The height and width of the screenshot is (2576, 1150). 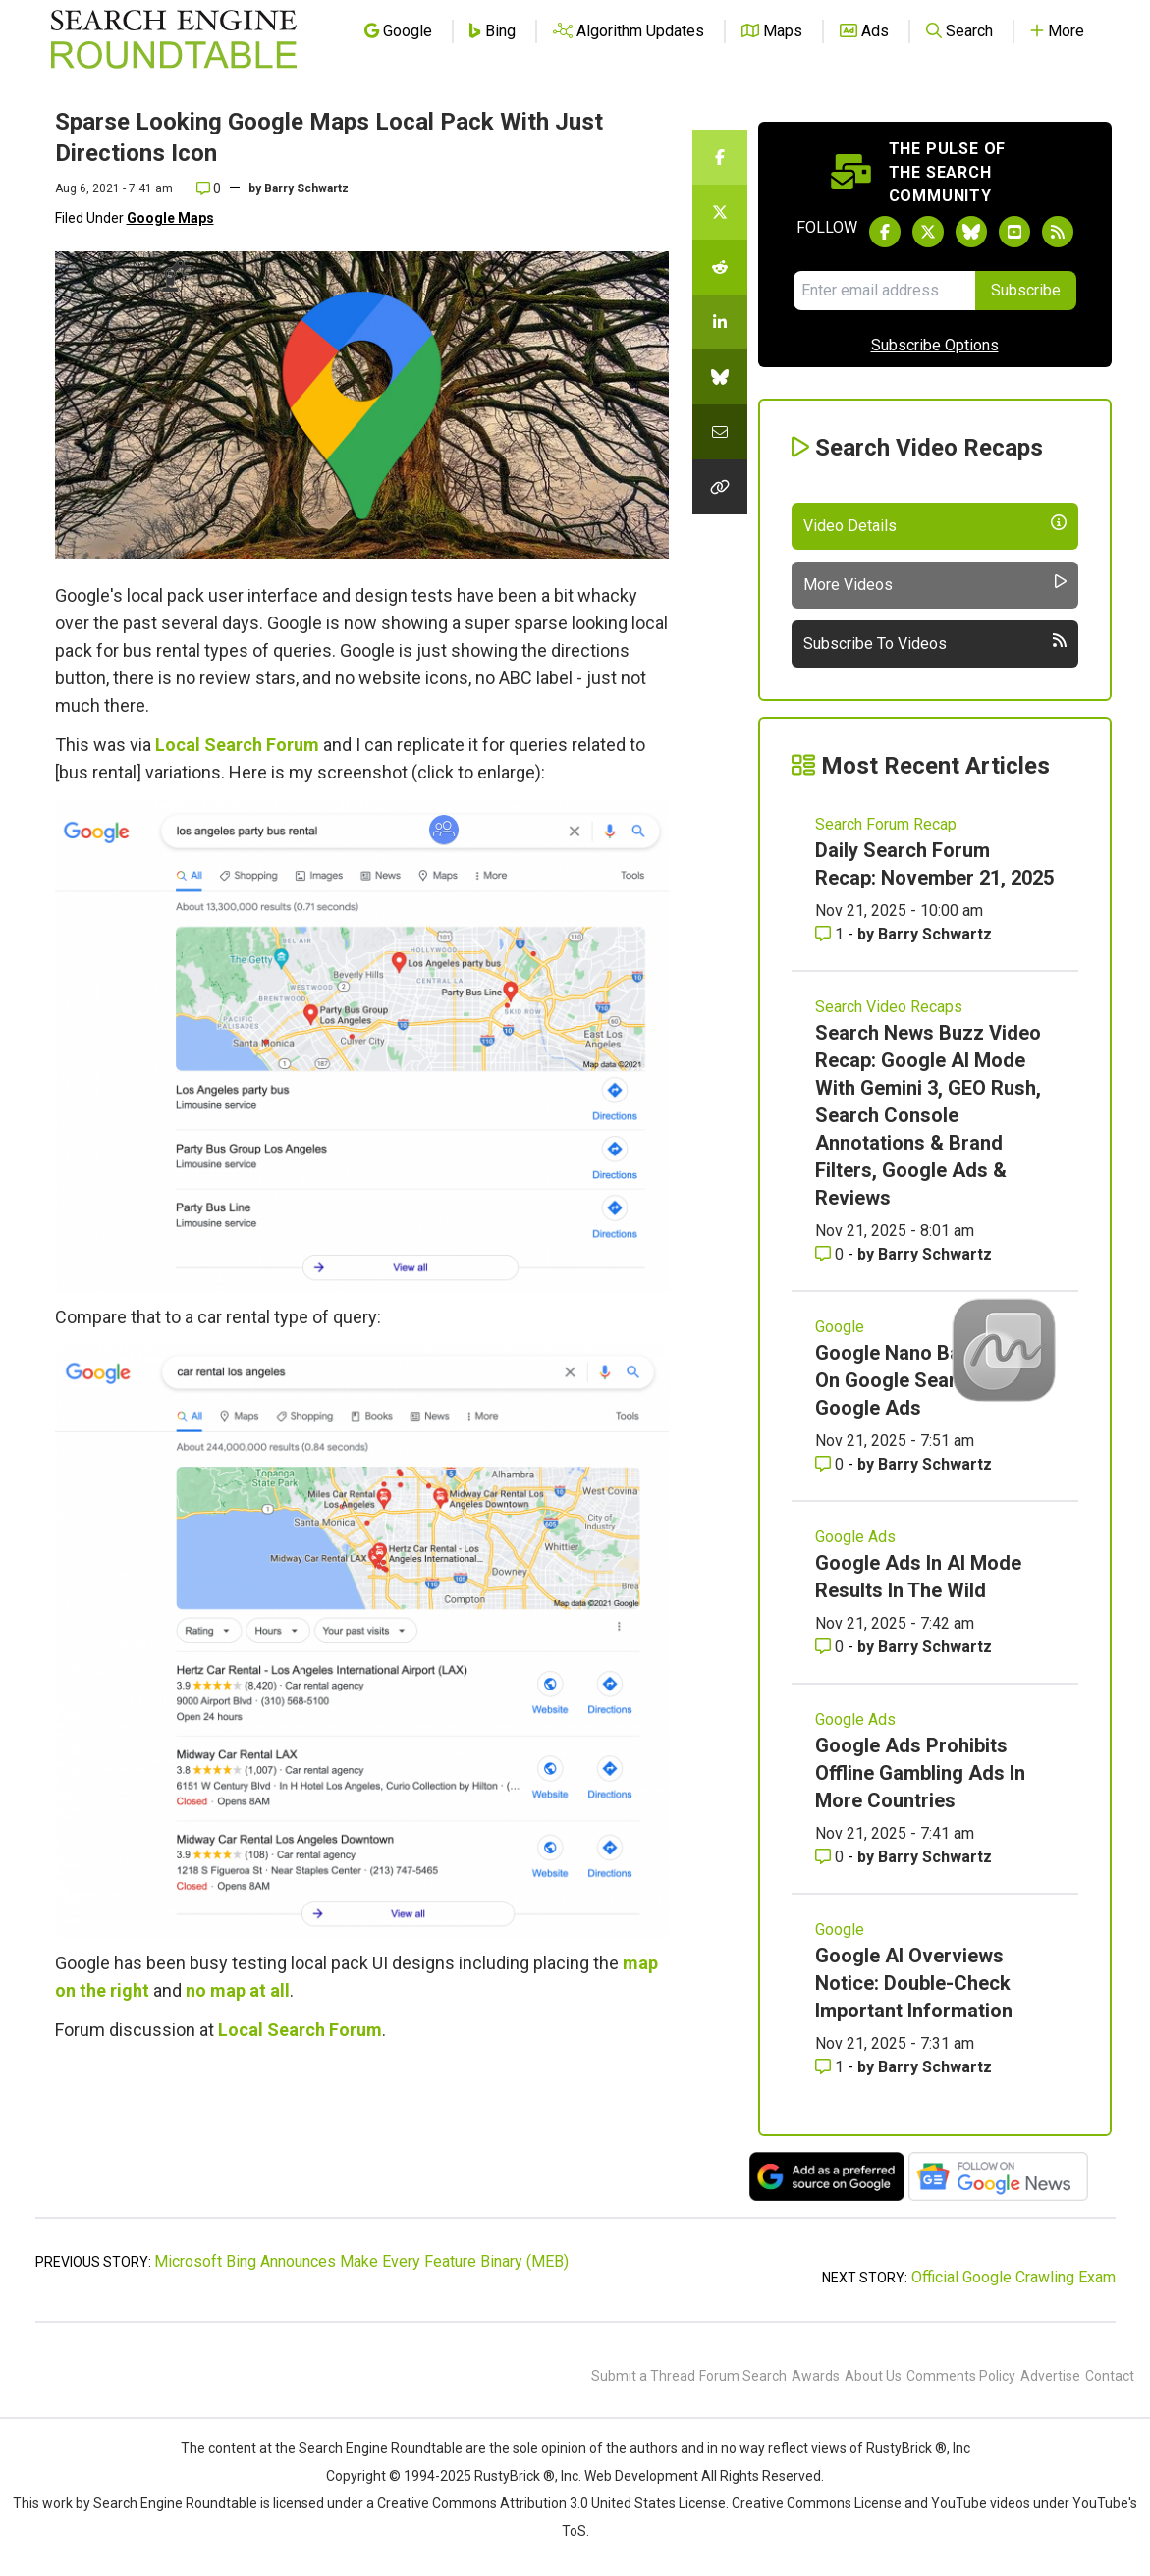 What do you see at coordinates (444, 830) in the screenshot?
I see `switch to a different user account` at bounding box center [444, 830].